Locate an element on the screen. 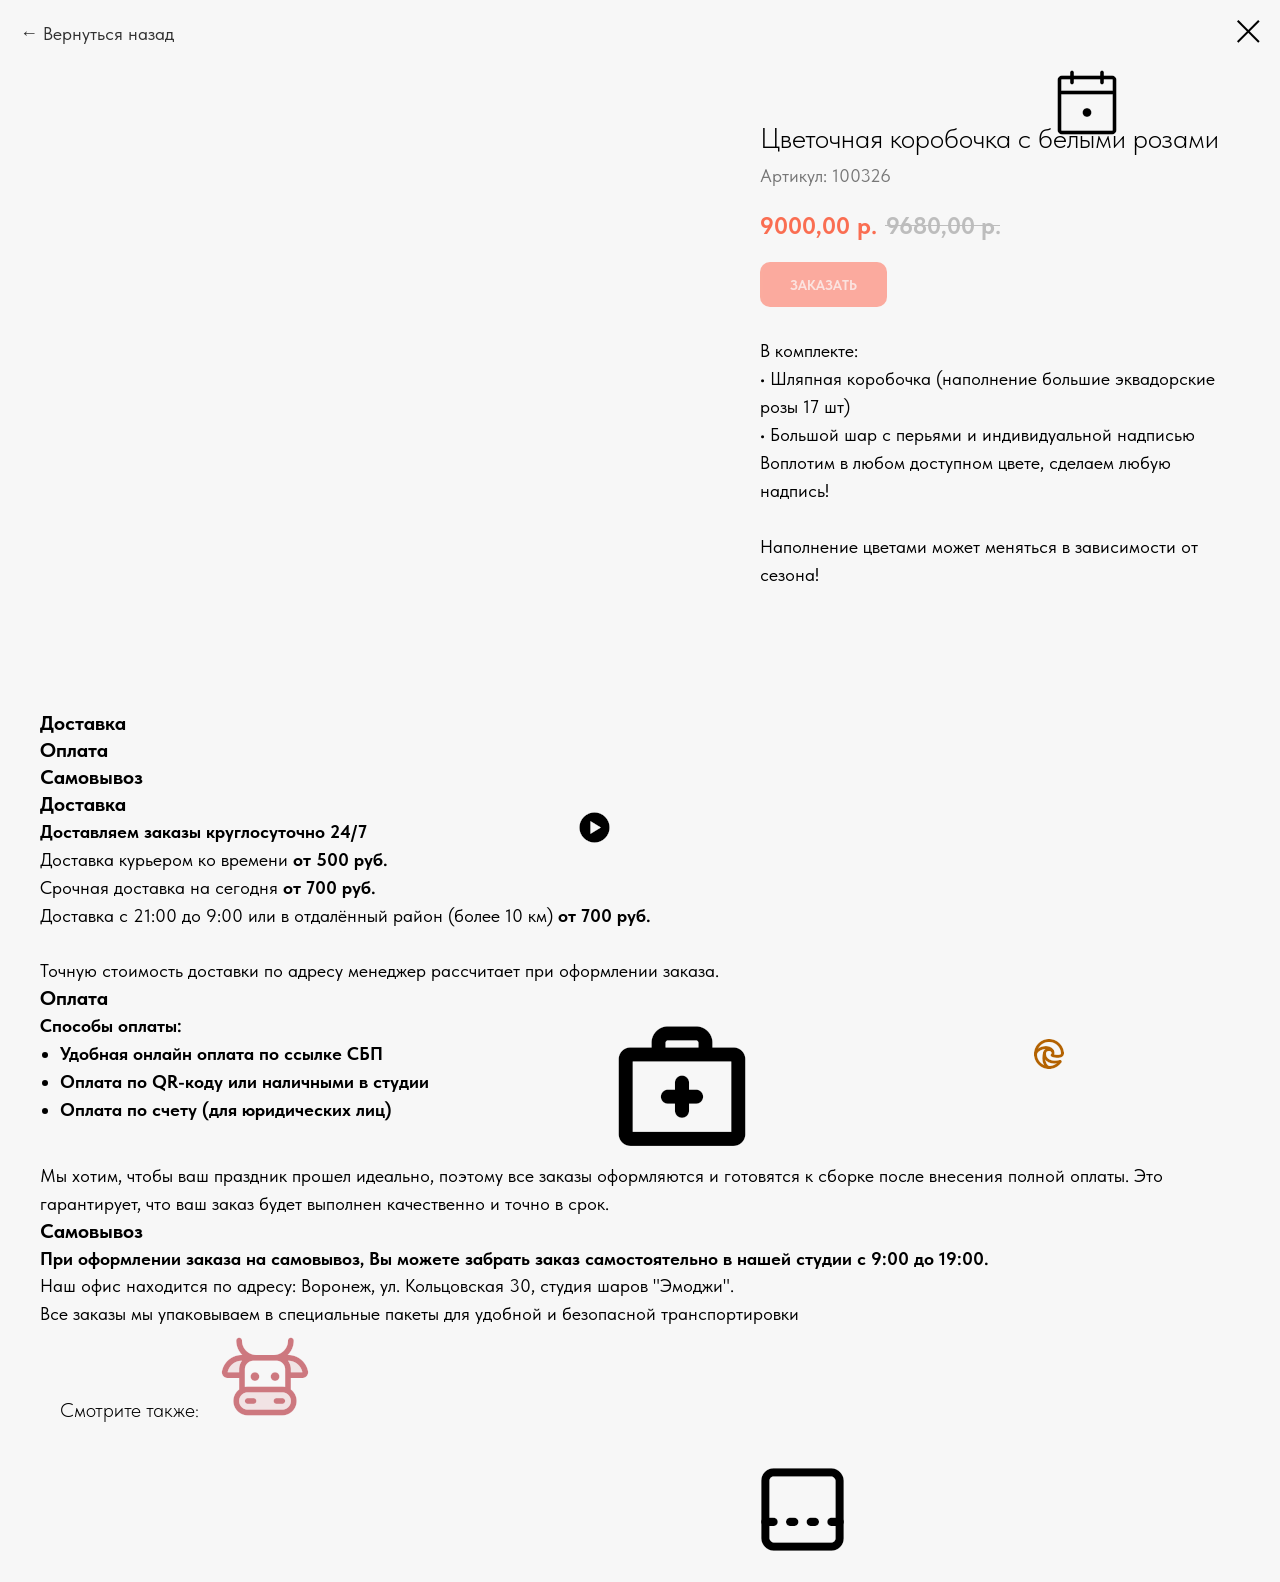 This screenshot has width=1280, height=1582. toggle bottom panel visibility is located at coordinates (802, 1509).